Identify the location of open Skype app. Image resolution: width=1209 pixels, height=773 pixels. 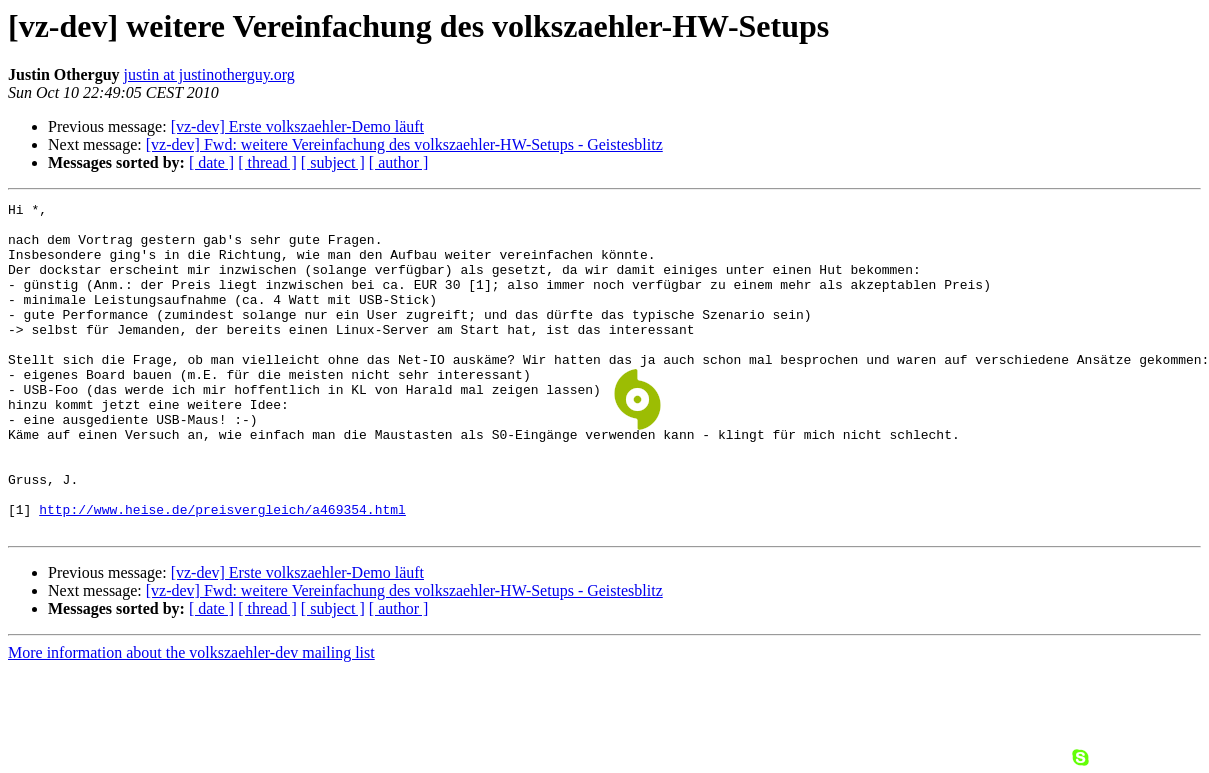
(1080, 757).